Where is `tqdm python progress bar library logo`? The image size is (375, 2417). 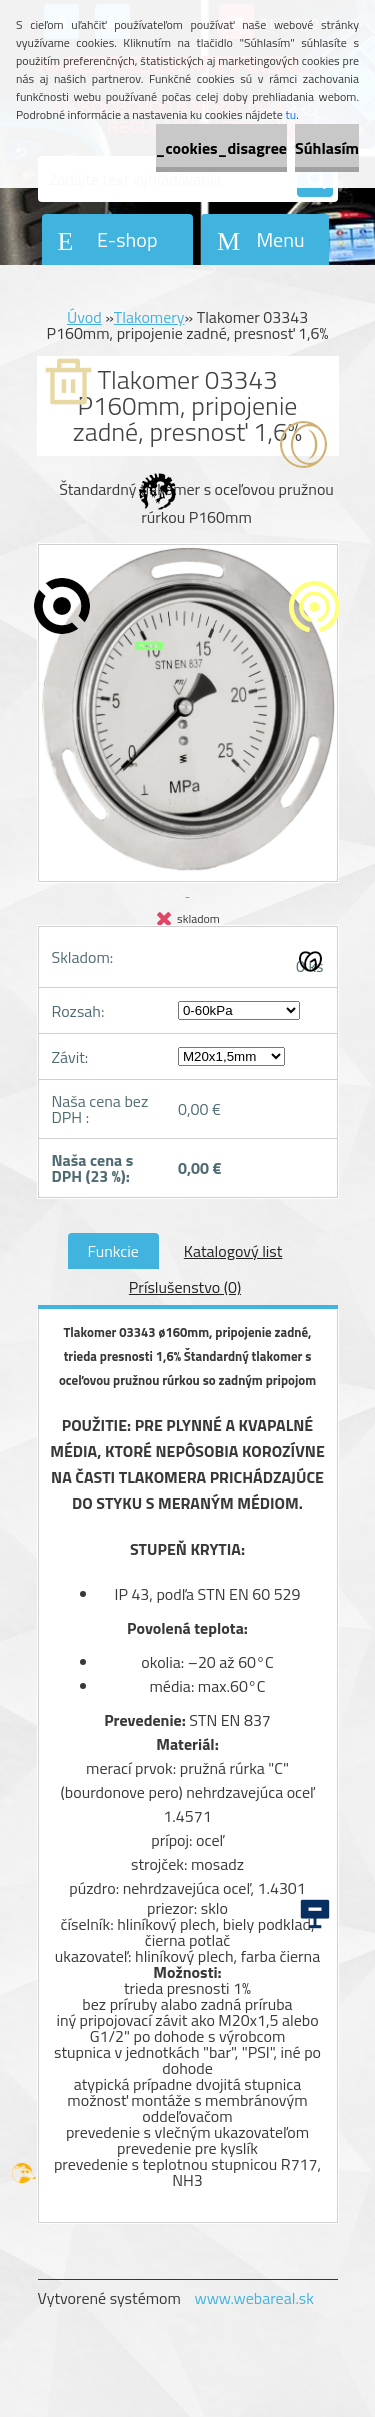 tqdm python progress bar library logo is located at coordinates (314, 606).